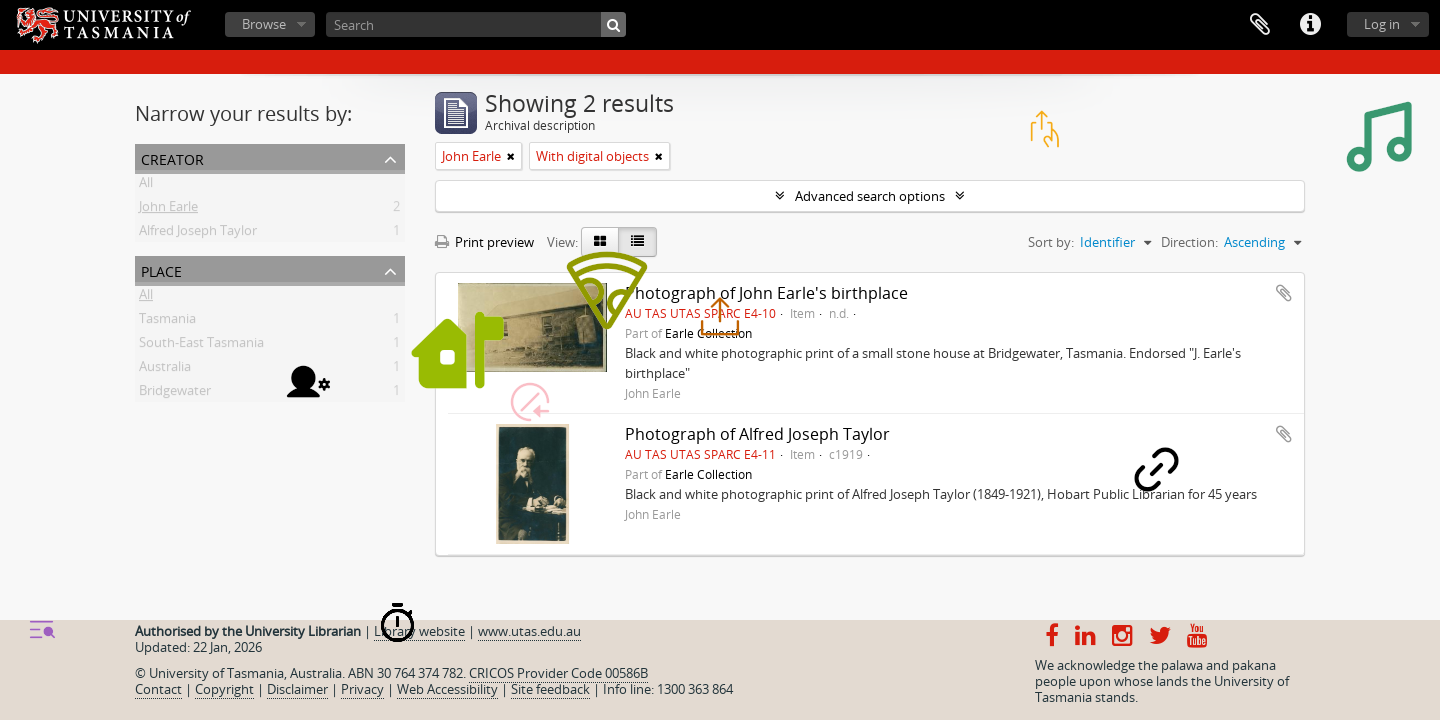 Image resolution: width=1440 pixels, height=720 pixels. What do you see at coordinates (397, 623) in the screenshot?
I see `set a countdown timer` at bounding box center [397, 623].